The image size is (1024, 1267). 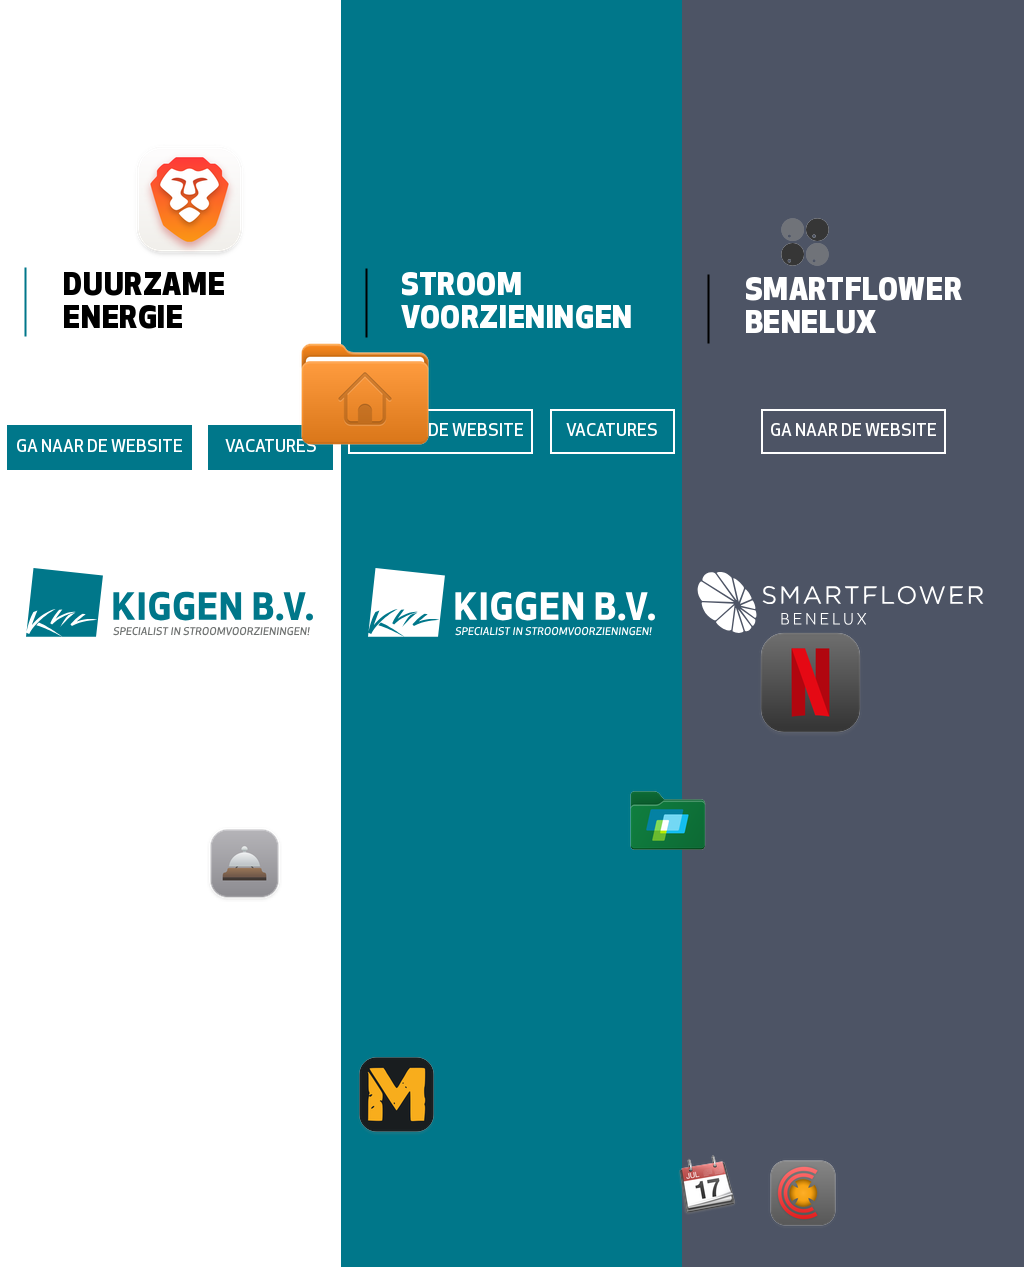 I want to click on open Netflix app, so click(x=810, y=682).